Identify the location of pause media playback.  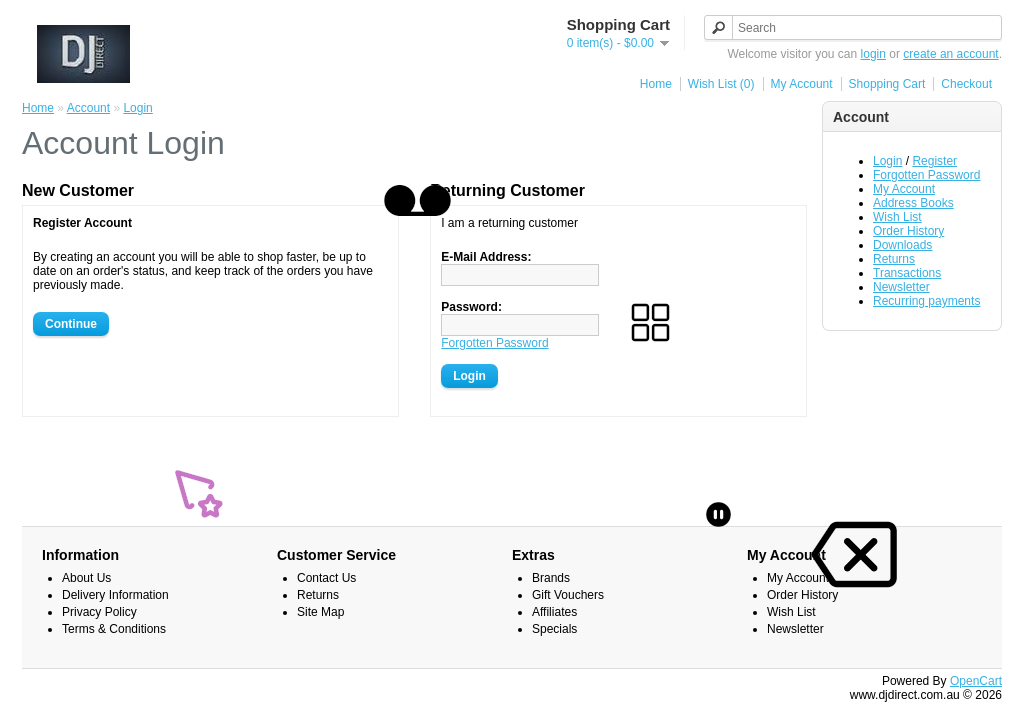
(718, 514).